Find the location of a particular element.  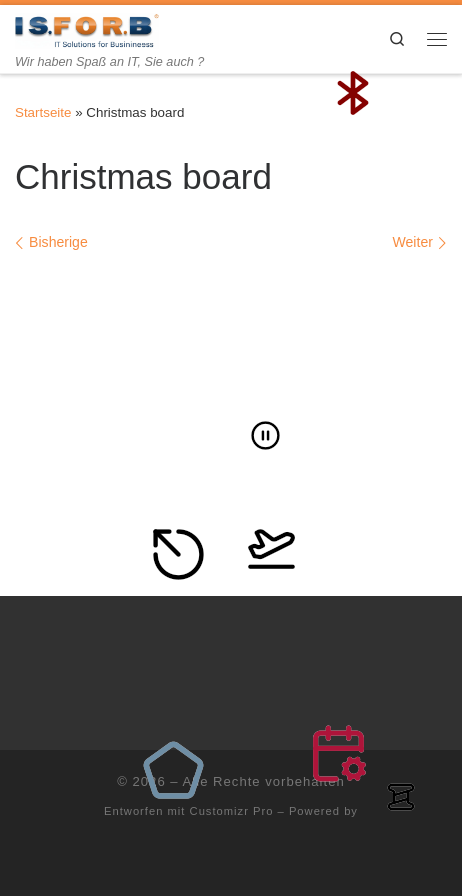

thread or sewing-related tools is located at coordinates (401, 797).